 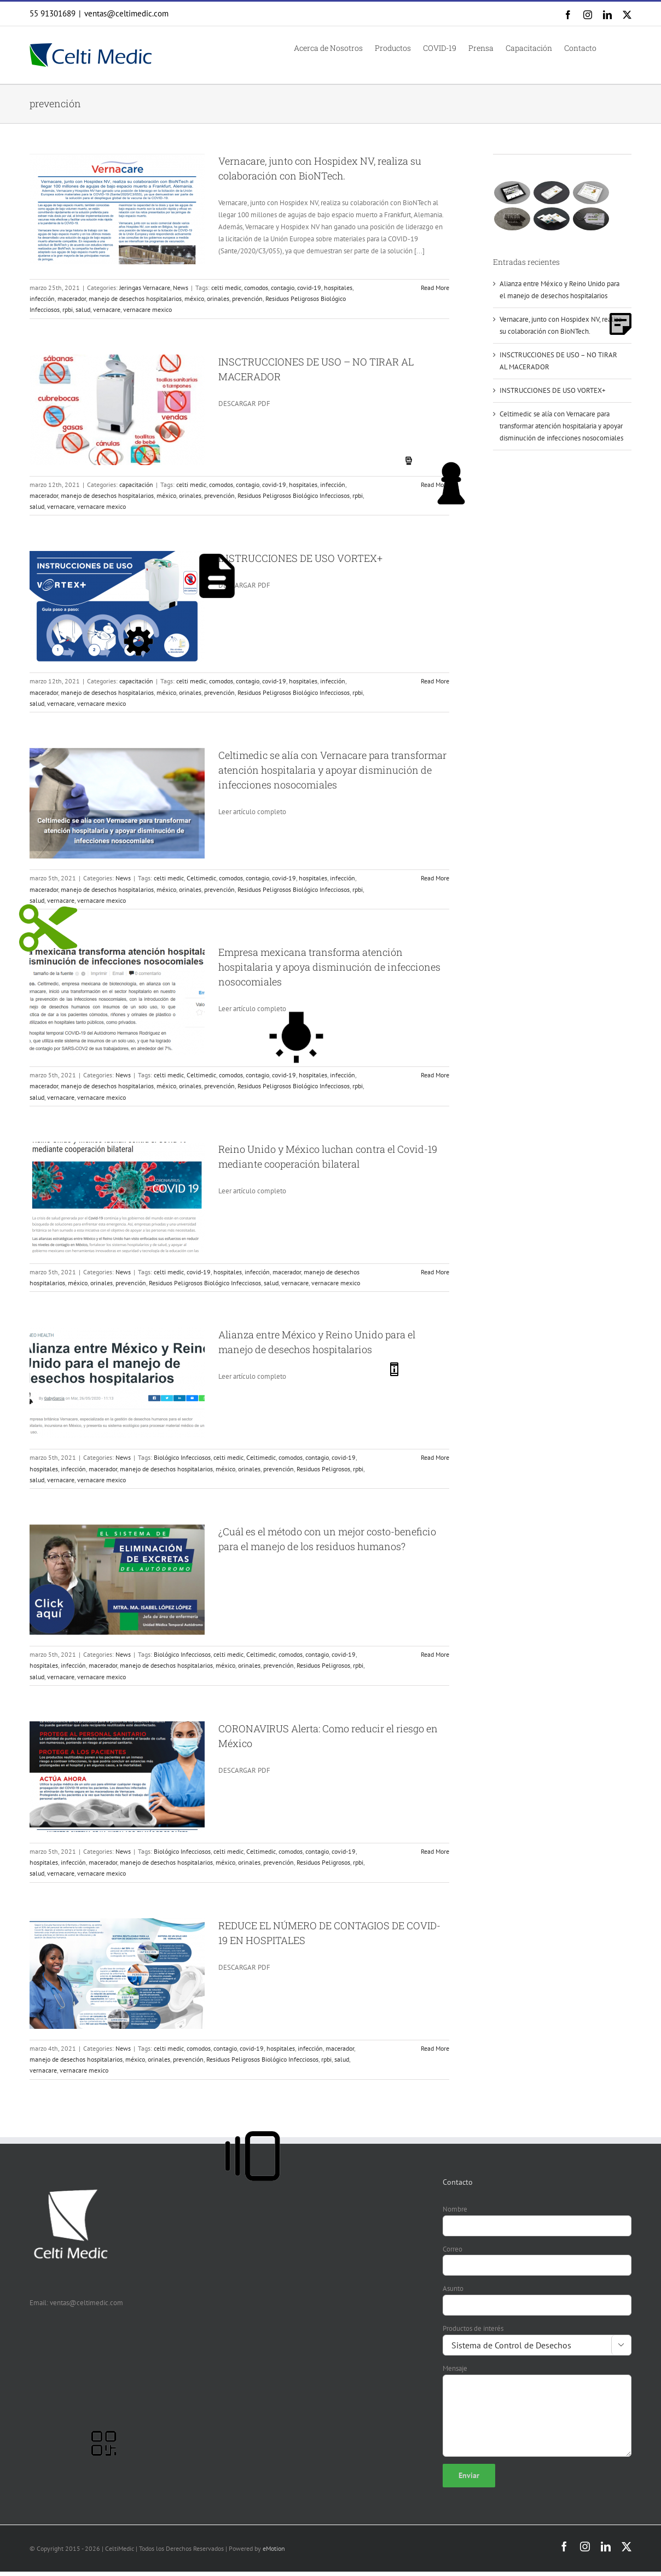 What do you see at coordinates (296, 1036) in the screenshot?
I see `adjust incandescent light settings` at bounding box center [296, 1036].